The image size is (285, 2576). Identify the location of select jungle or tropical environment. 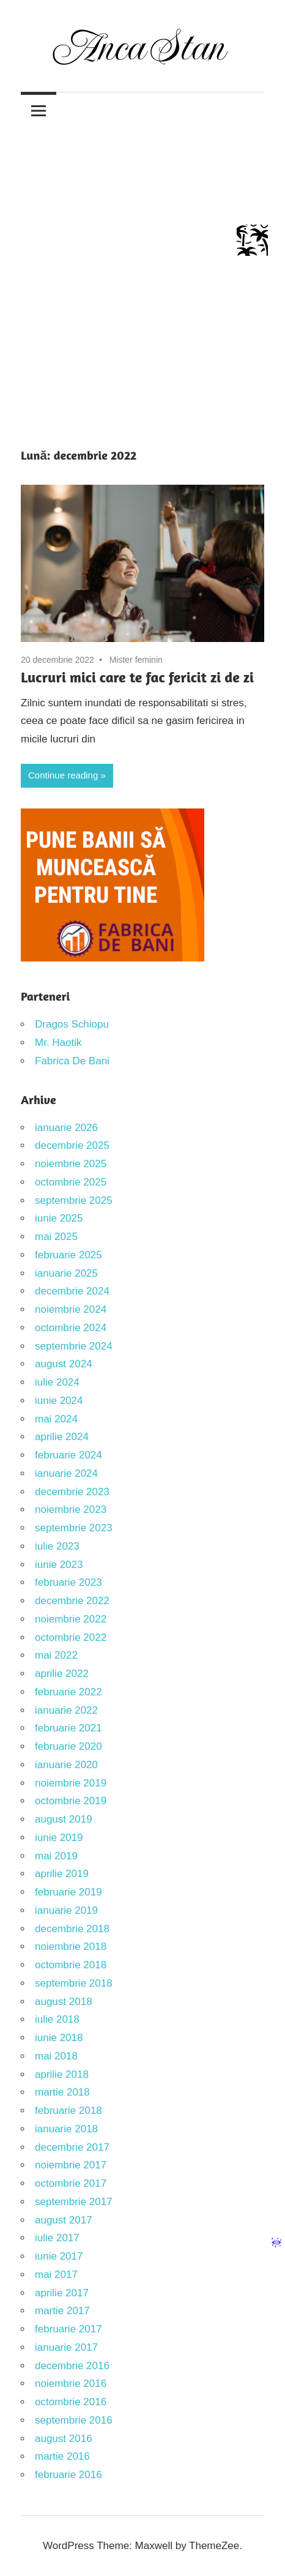
(252, 240).